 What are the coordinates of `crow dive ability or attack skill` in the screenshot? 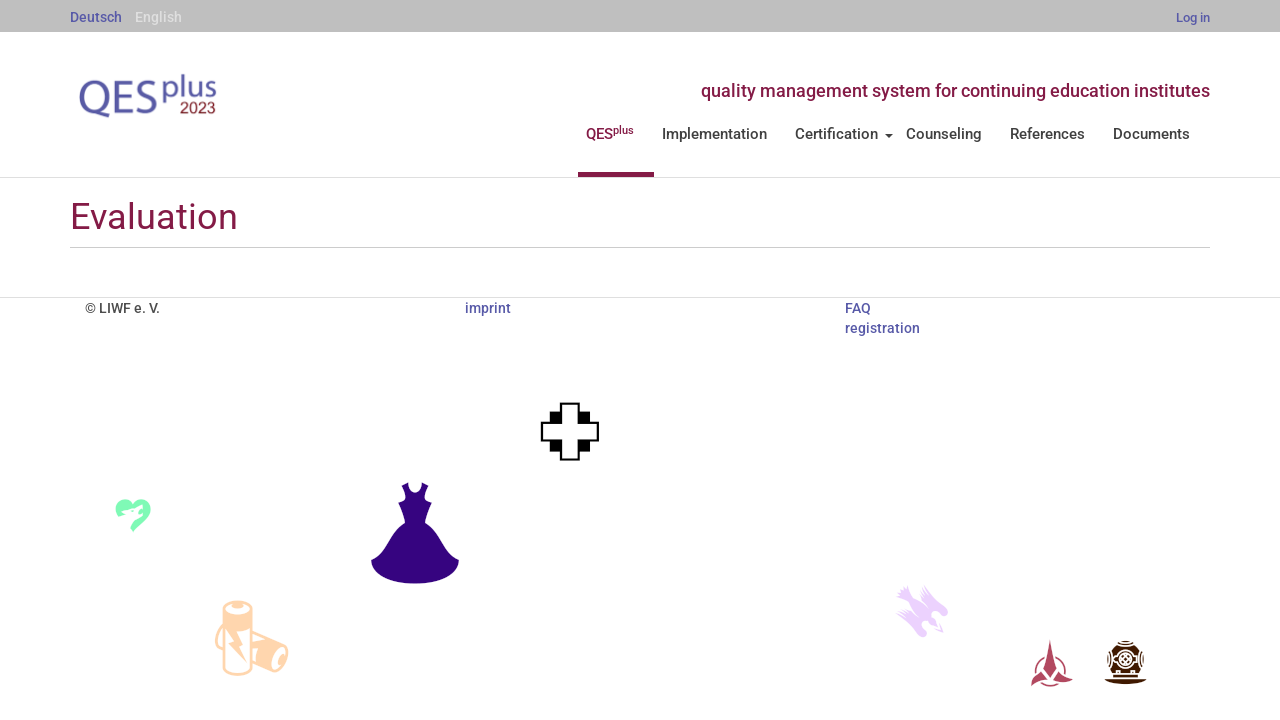 It's located at (922, 611).